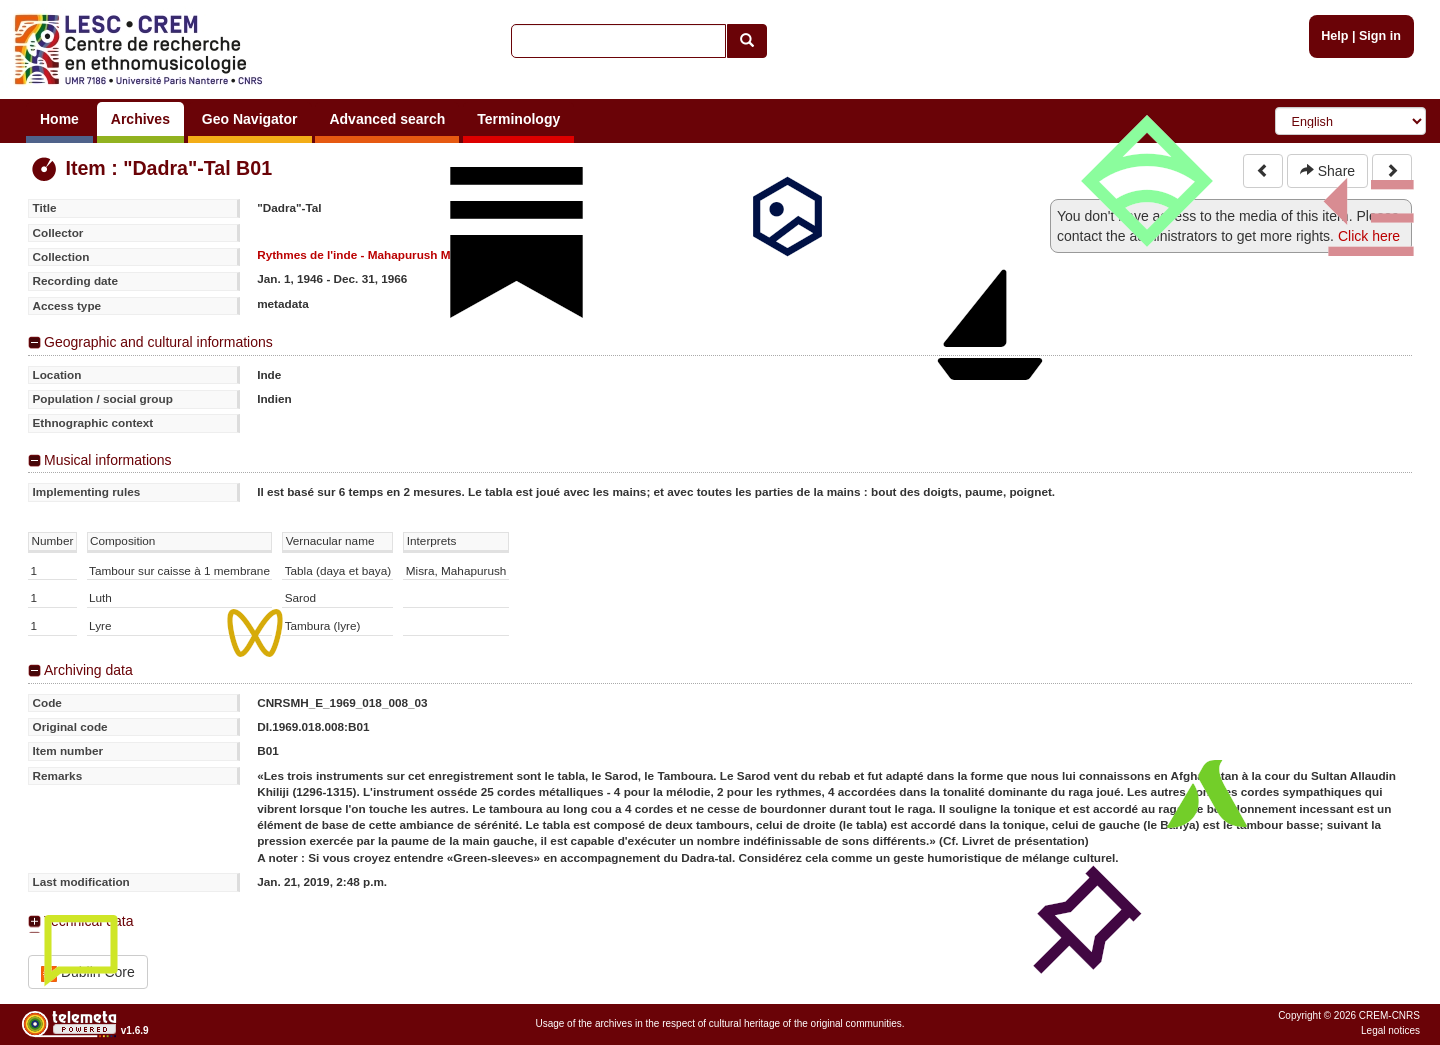 The width and height of the screenshot is (1440, 1045). What do you see at coordinates (516, 242) in the screenshot?
I see `open the Substack app` at bounding box center [516, 242].